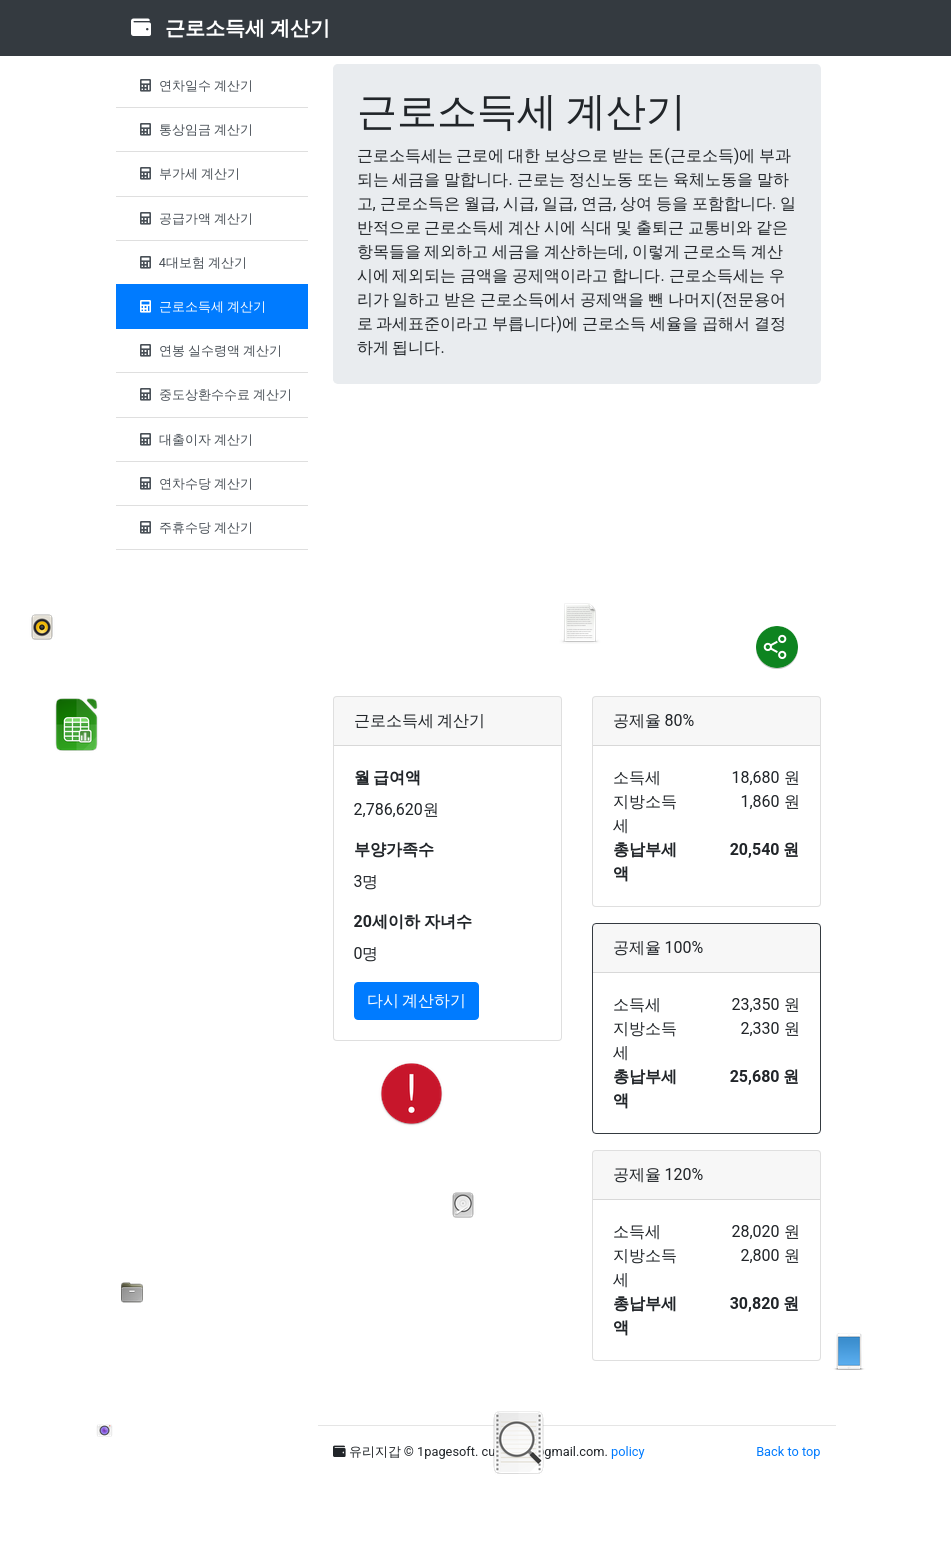  Describe the element at coordinates (411, 1093) in the screenshot. I see `indicates a critical warning or error state` at that location.